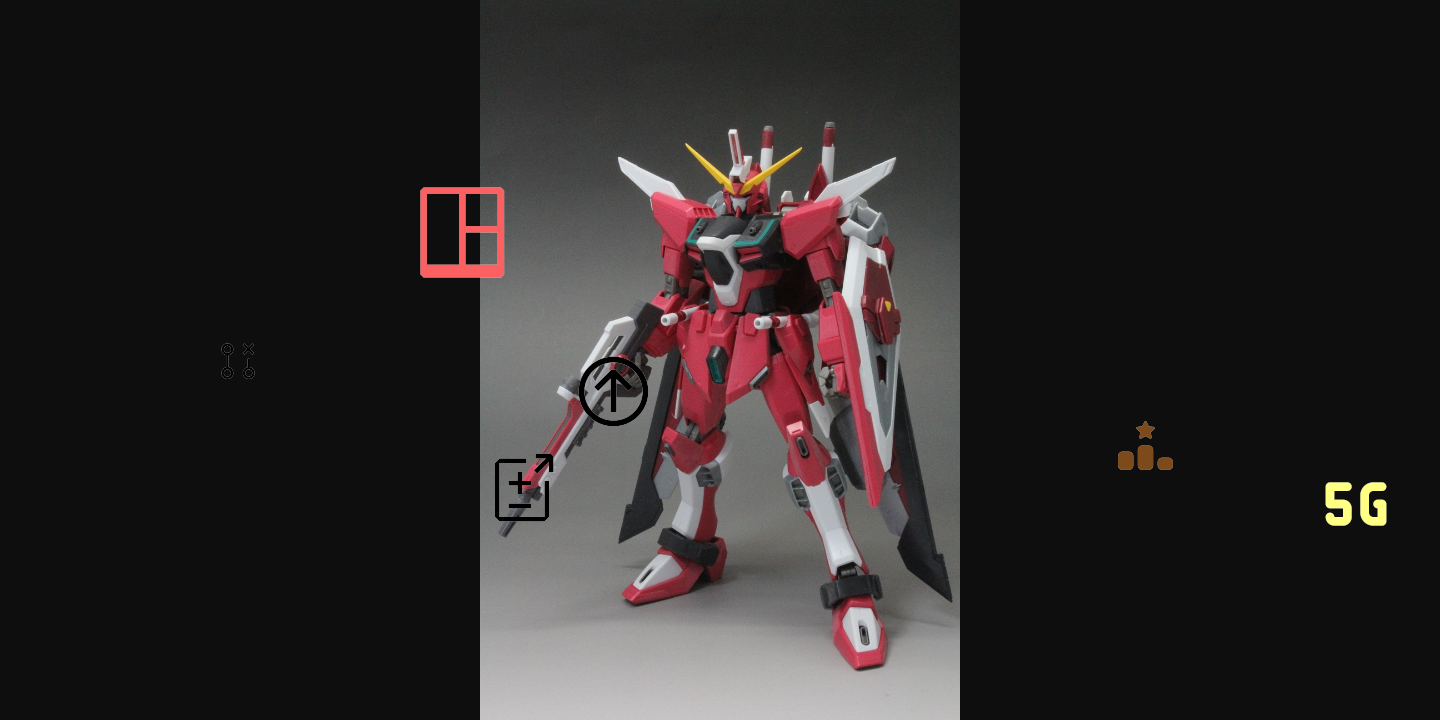 Image resolution: width=1440 pixels, height=720 pixels. I want to click on open tmux terminal session, so click(465, 232).